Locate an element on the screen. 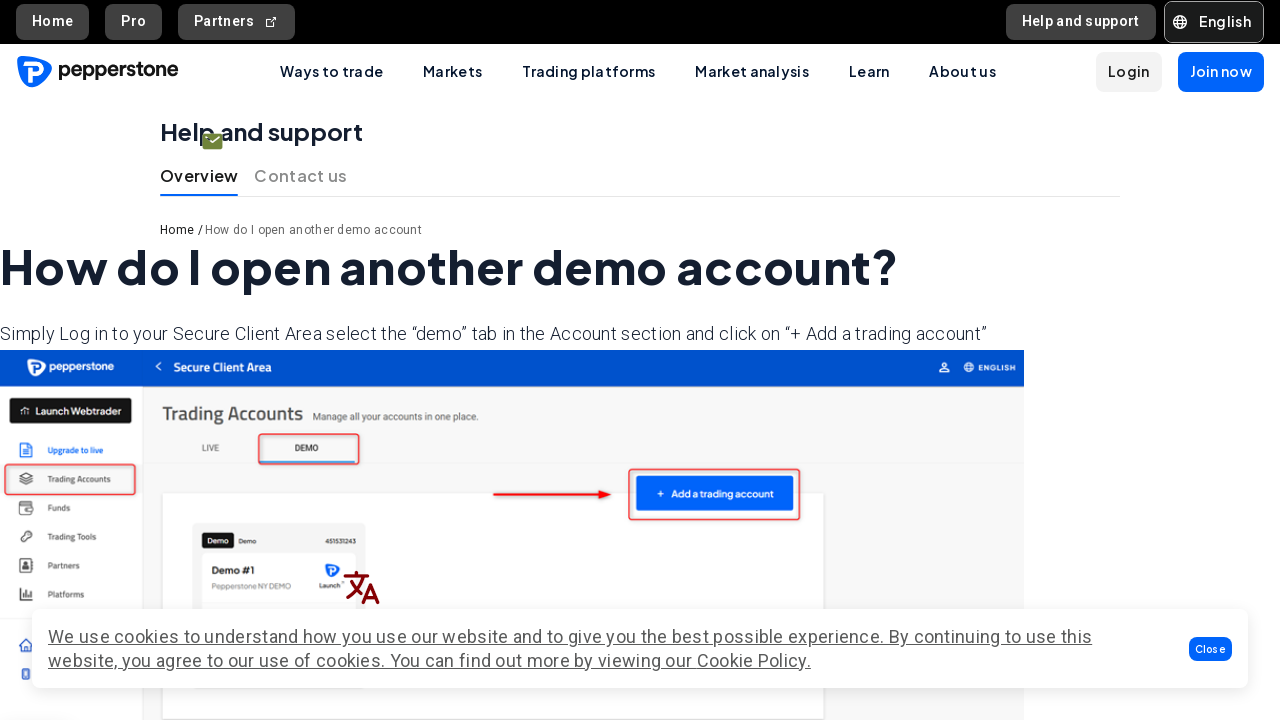 This screenshot has height=720, width=1280. open your email inbox is located at coordinates (212, 141).